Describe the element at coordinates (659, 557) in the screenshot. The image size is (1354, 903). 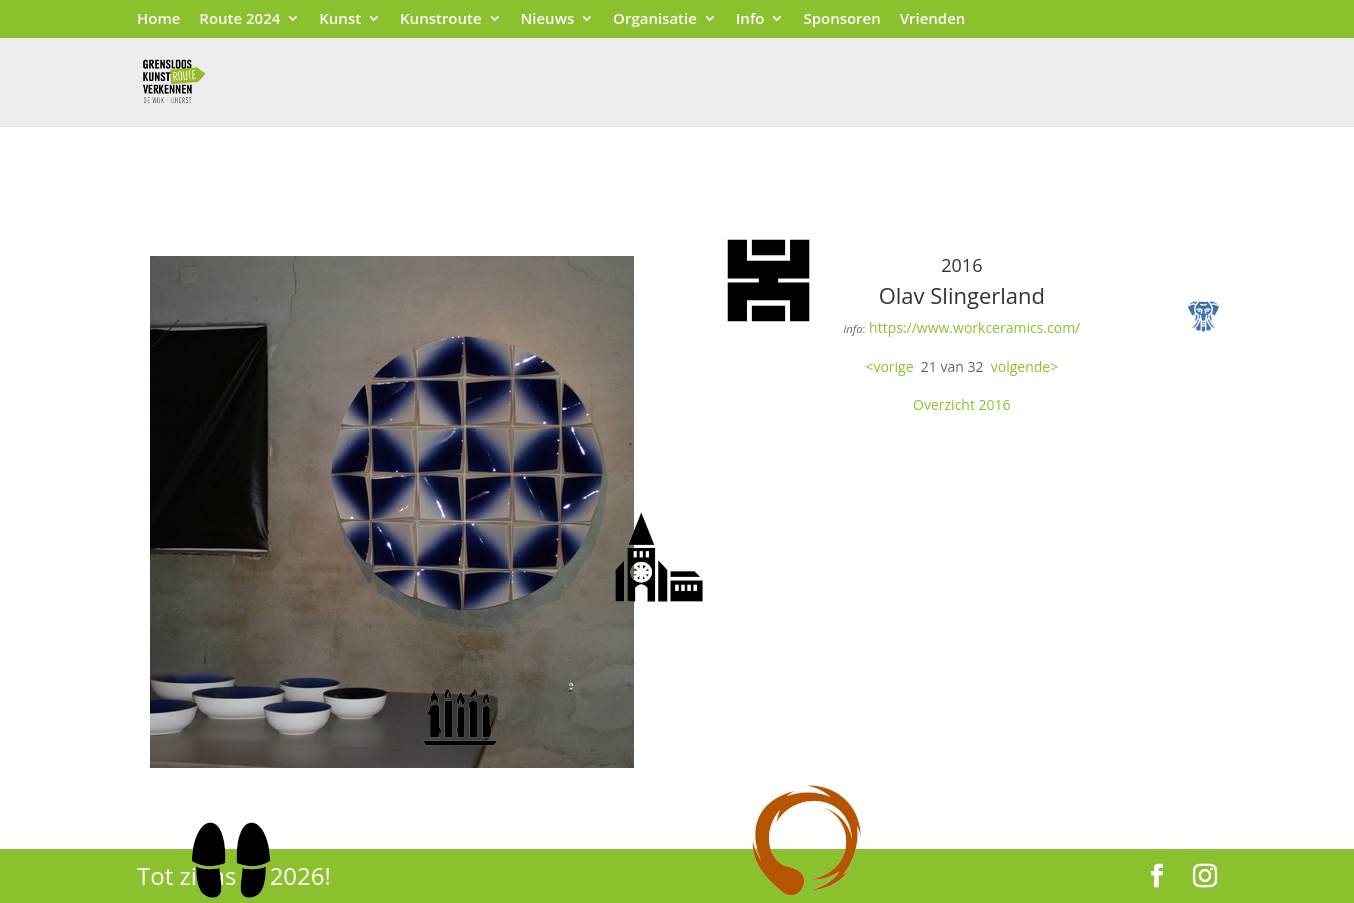
I see `locate nearby churches or places of worship` at that location.